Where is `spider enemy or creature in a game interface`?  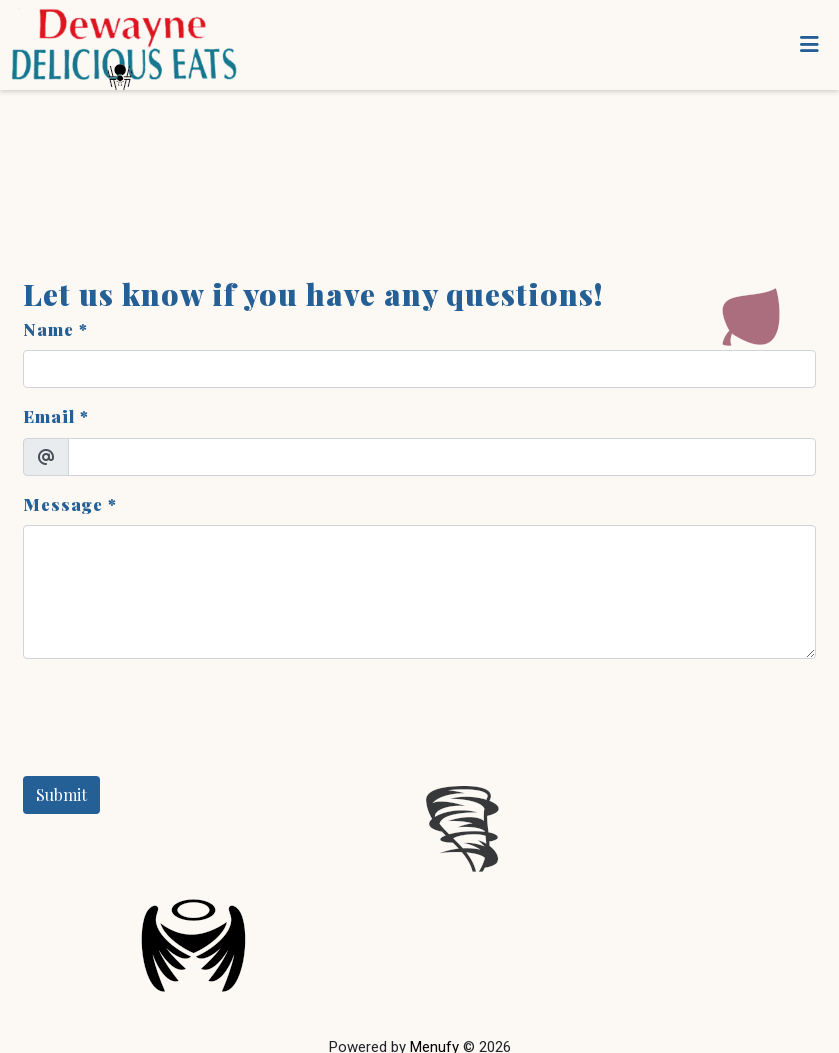 spider enemy or creature in a game interface is located at coordinates (120, 77).